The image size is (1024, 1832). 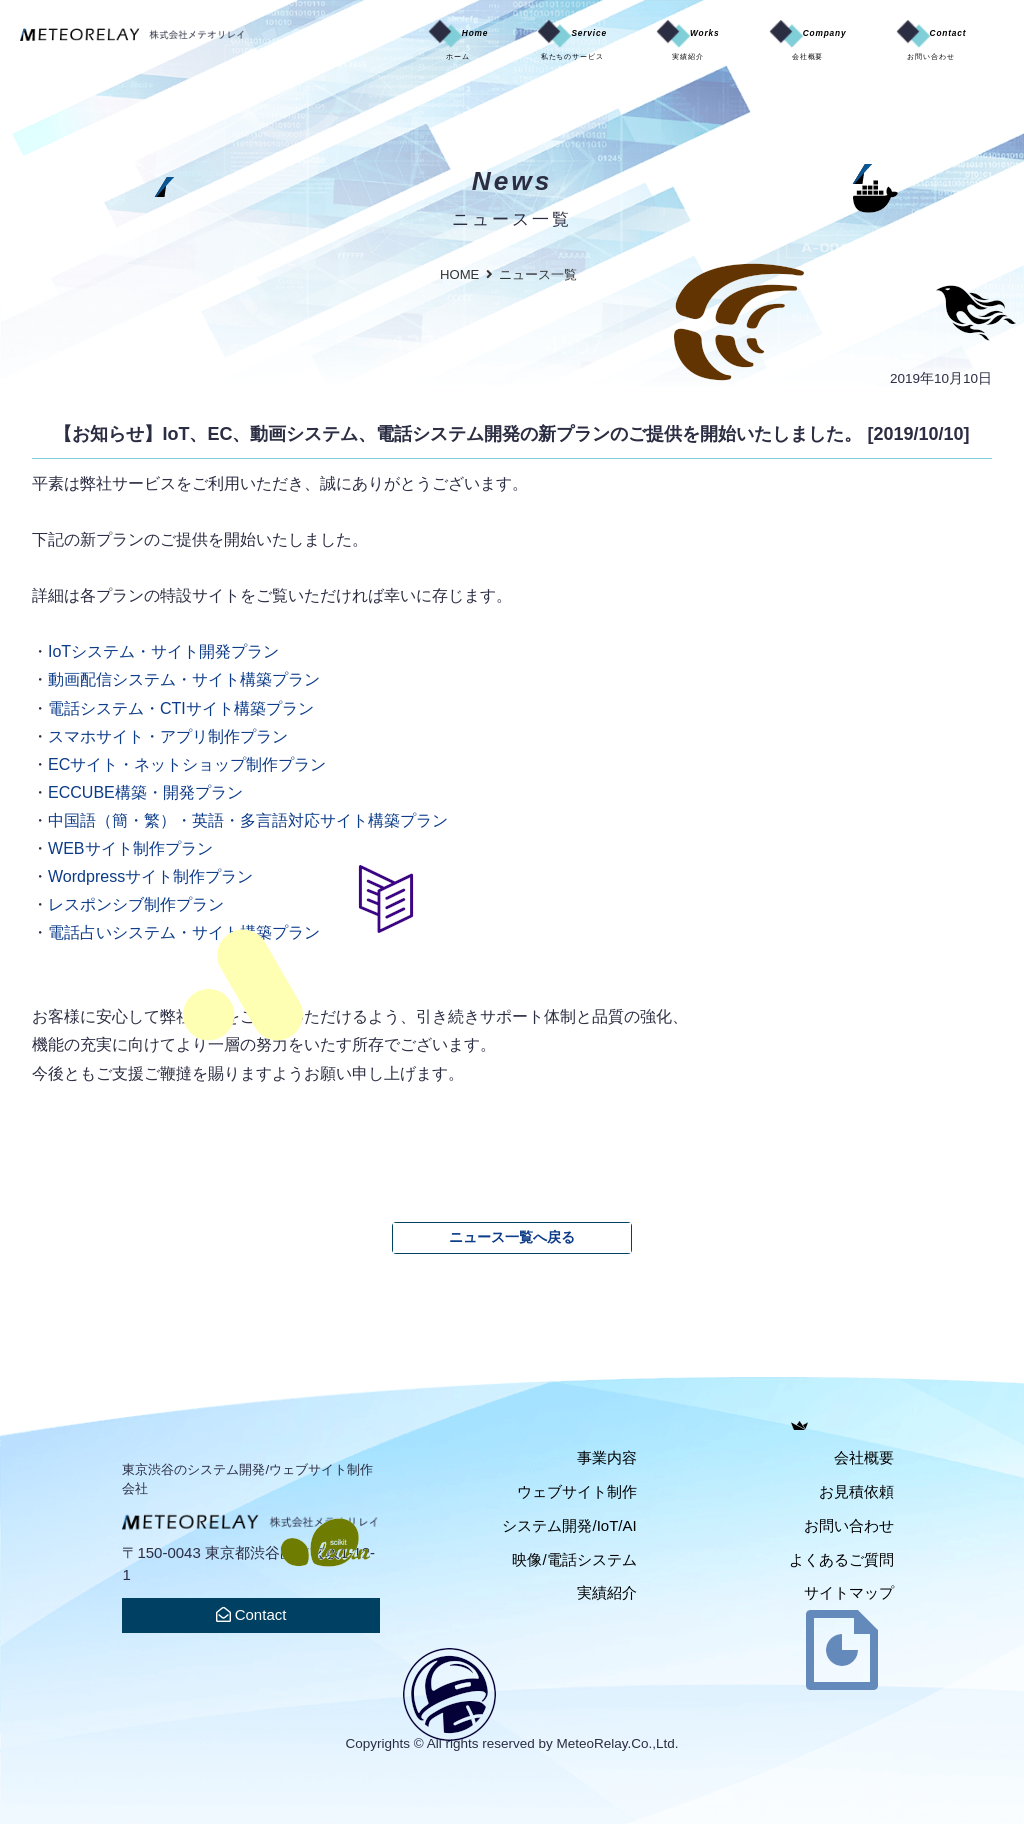 What do you see at coordinates (976, 313) in the screenshot?
I see `phoenix framework logo` at bounding box center [976, 313].